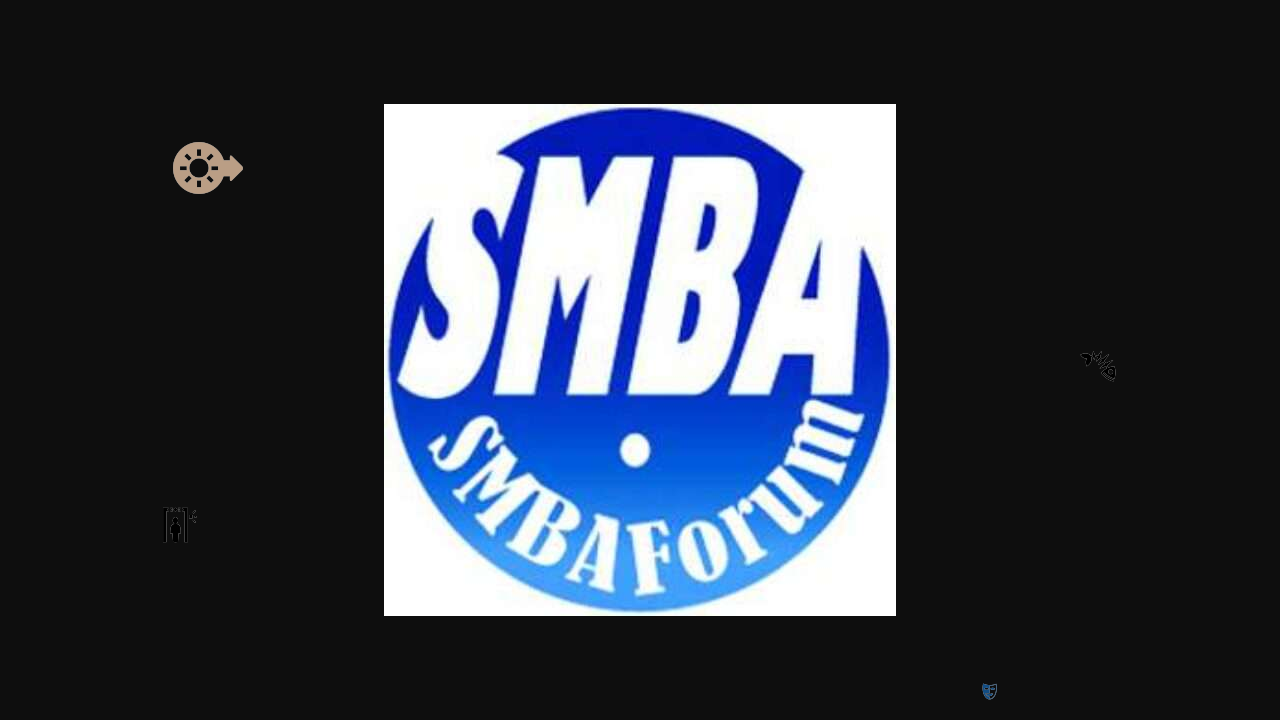  What do you see at coordinates (989, 691) in the screenshot?
I see `toggle between theater or drama mode` at bounding box center [989, 691].